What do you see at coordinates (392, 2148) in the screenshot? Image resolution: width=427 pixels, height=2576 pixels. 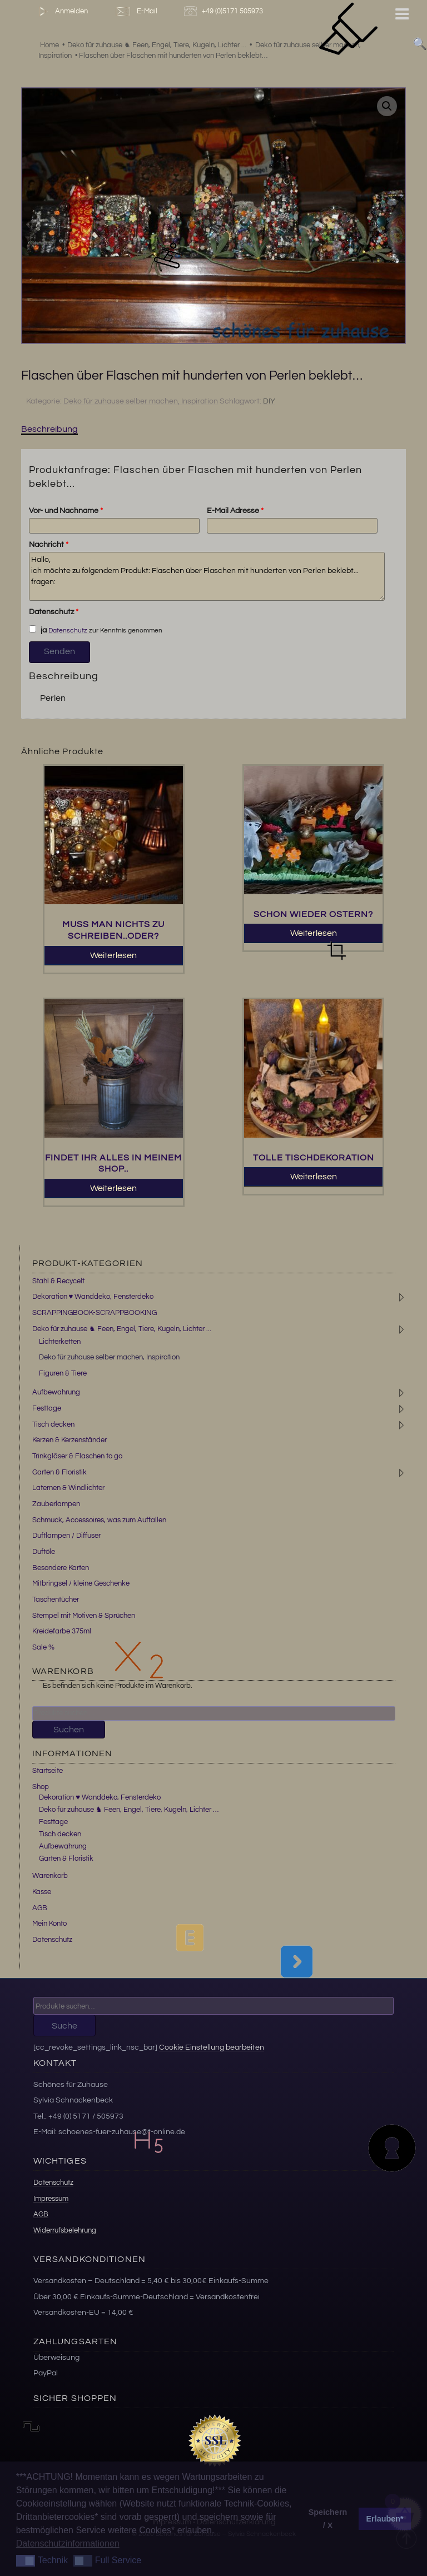 I see `access security or privacy settings` at bounding box center [392, 2148].